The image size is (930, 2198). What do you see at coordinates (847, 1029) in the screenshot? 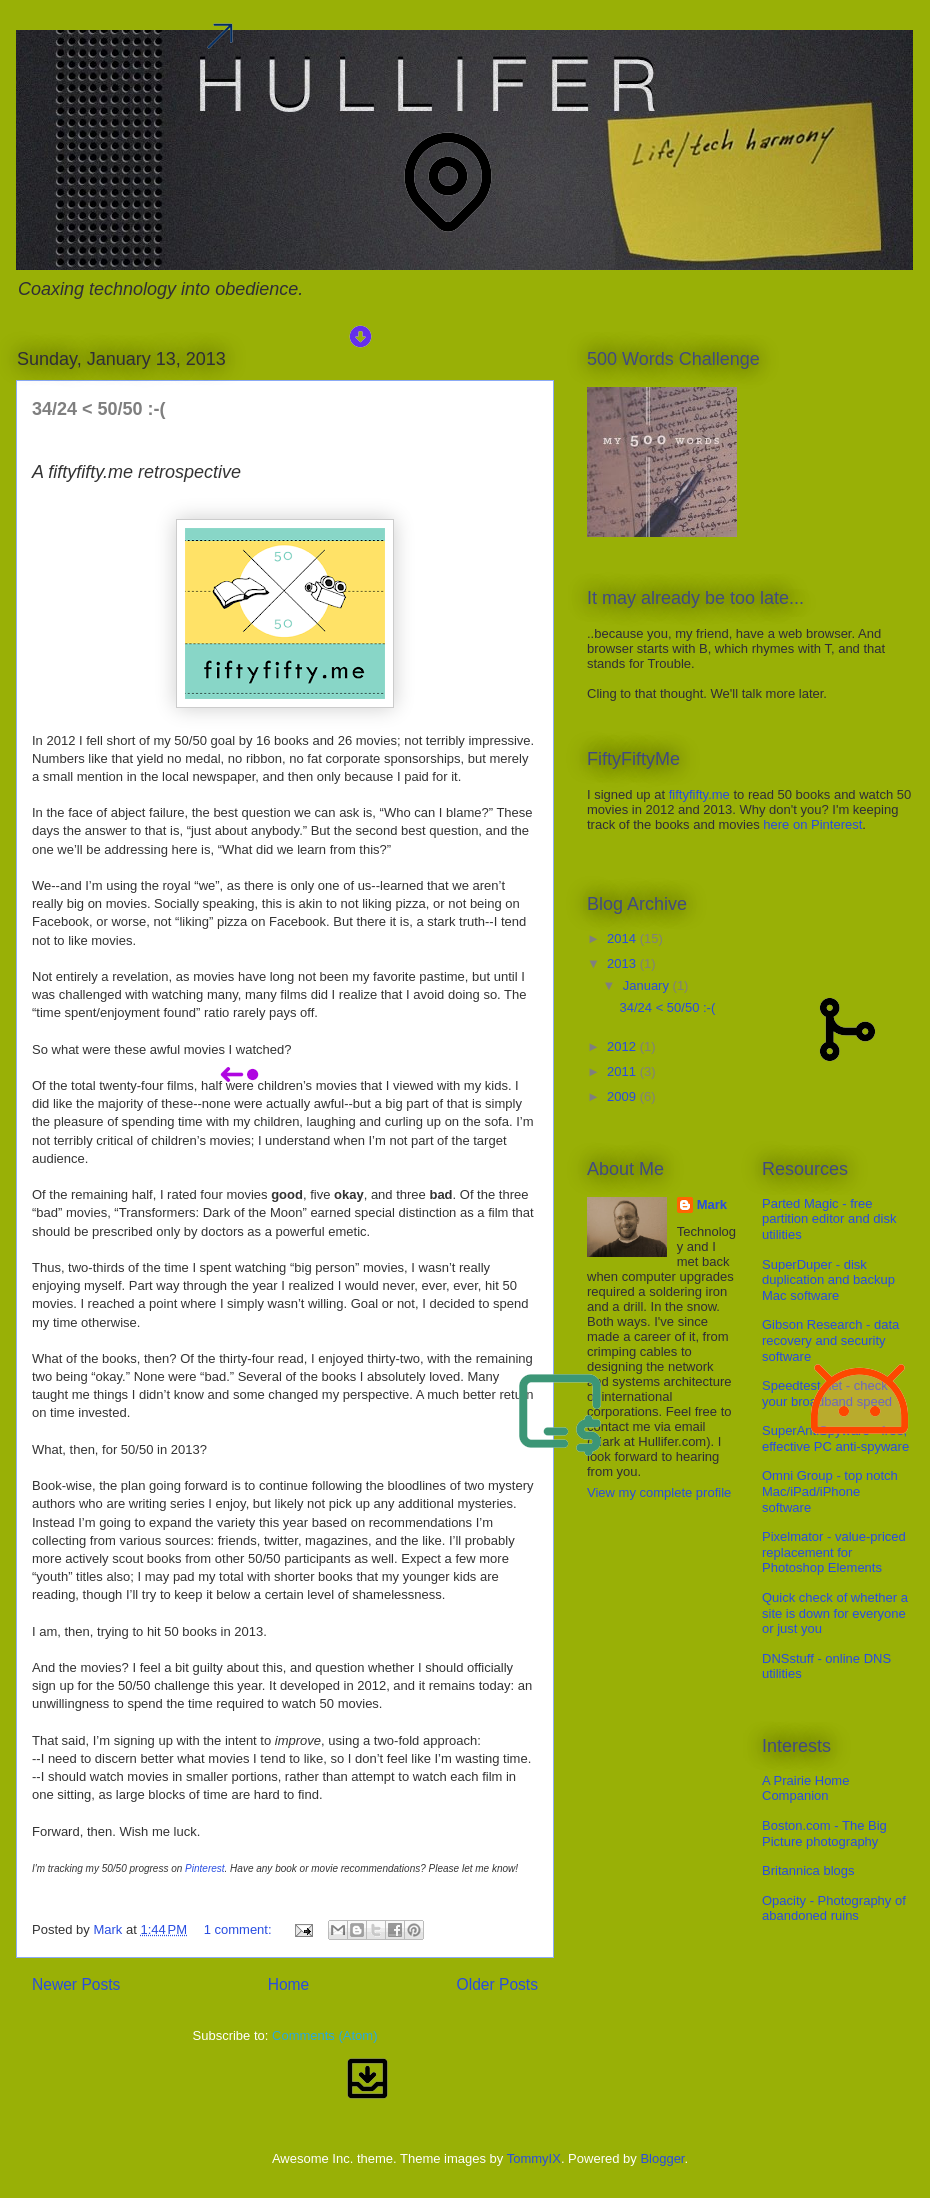
I see `merge branches in version control` at bounding box center [847, 1029].